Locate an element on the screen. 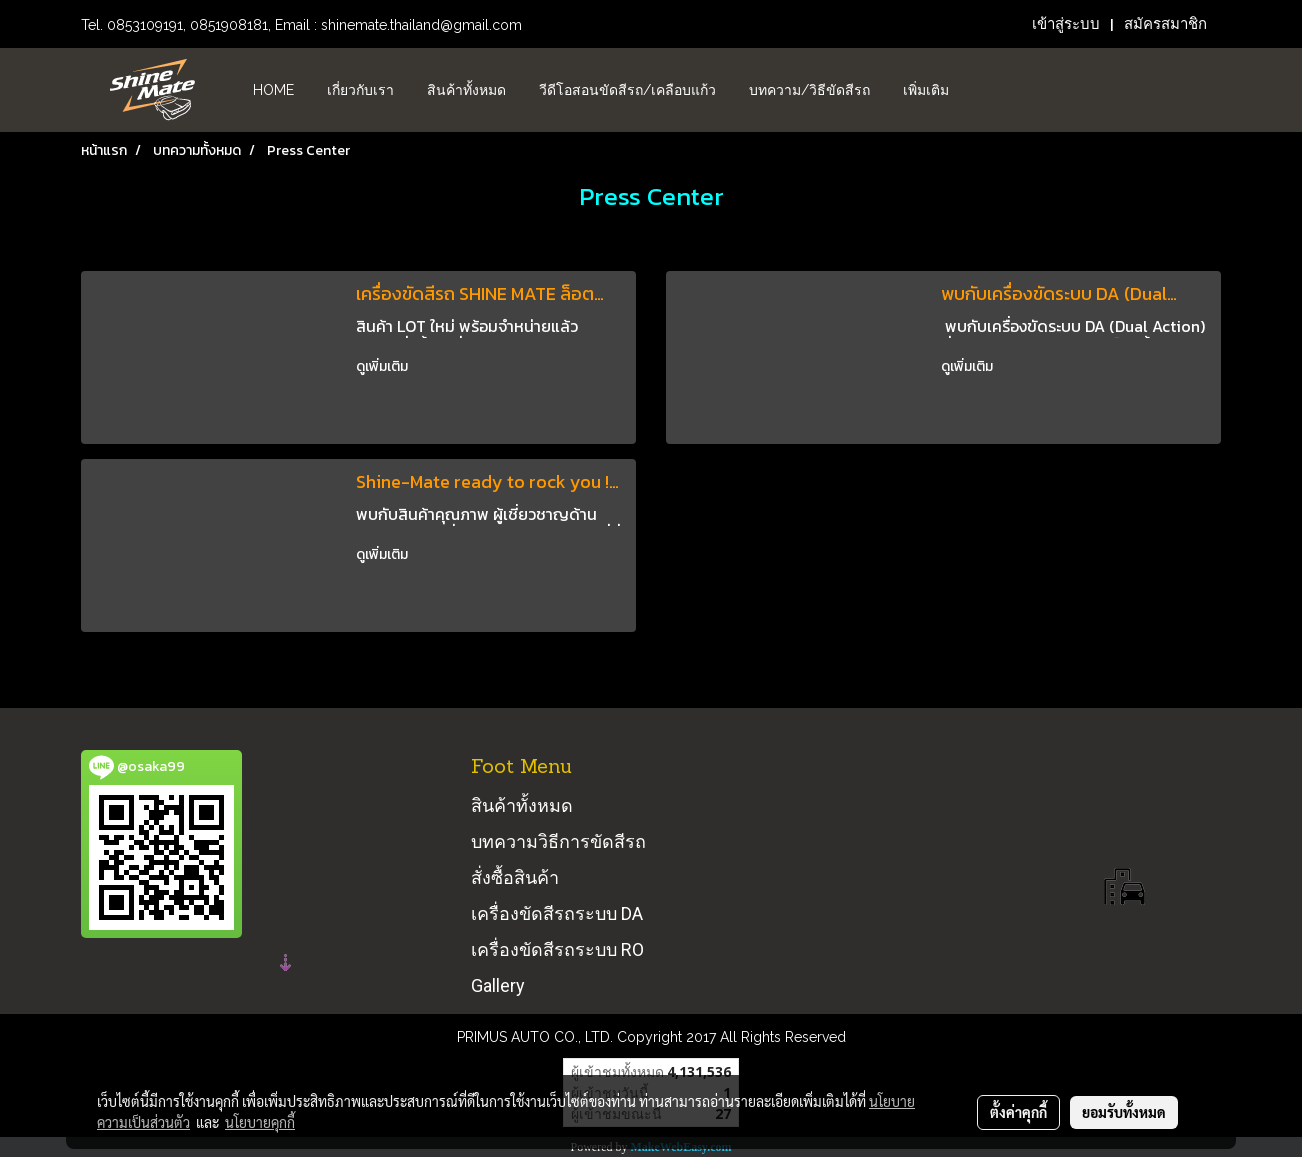 This screenshot has width=1302, height=1157. download in progress is located at coordinates (285, 962).